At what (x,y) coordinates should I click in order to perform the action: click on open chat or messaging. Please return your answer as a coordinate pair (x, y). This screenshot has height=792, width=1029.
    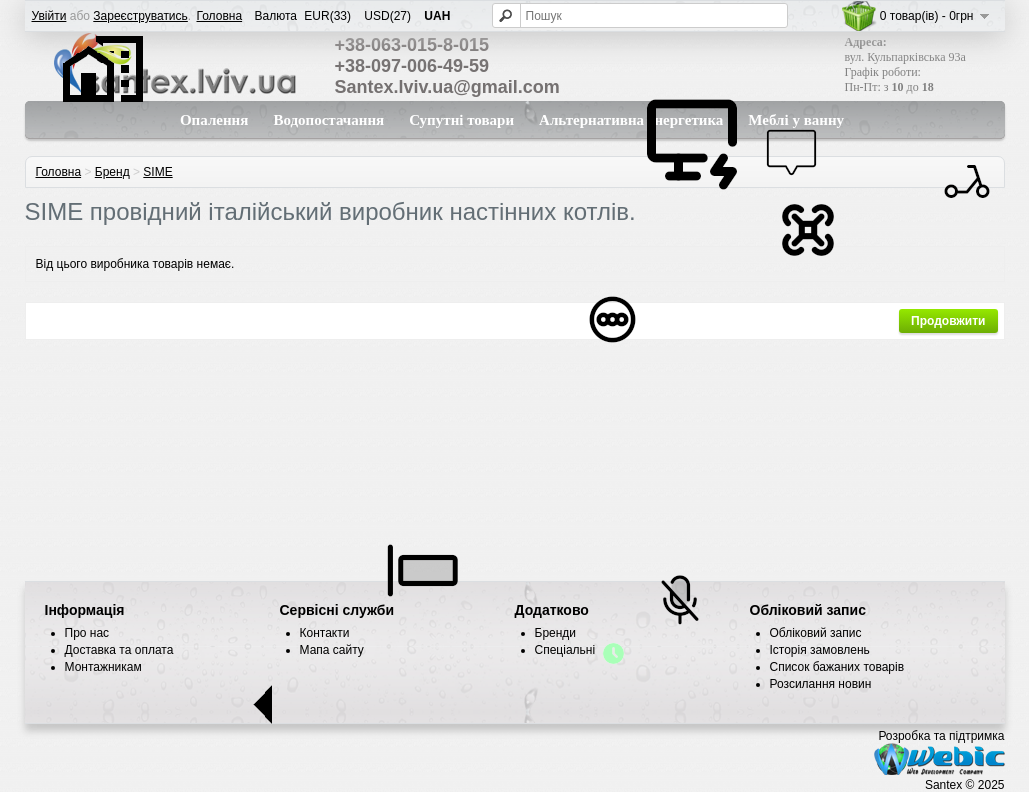
    Looking at the image, I should click on (791, 150).